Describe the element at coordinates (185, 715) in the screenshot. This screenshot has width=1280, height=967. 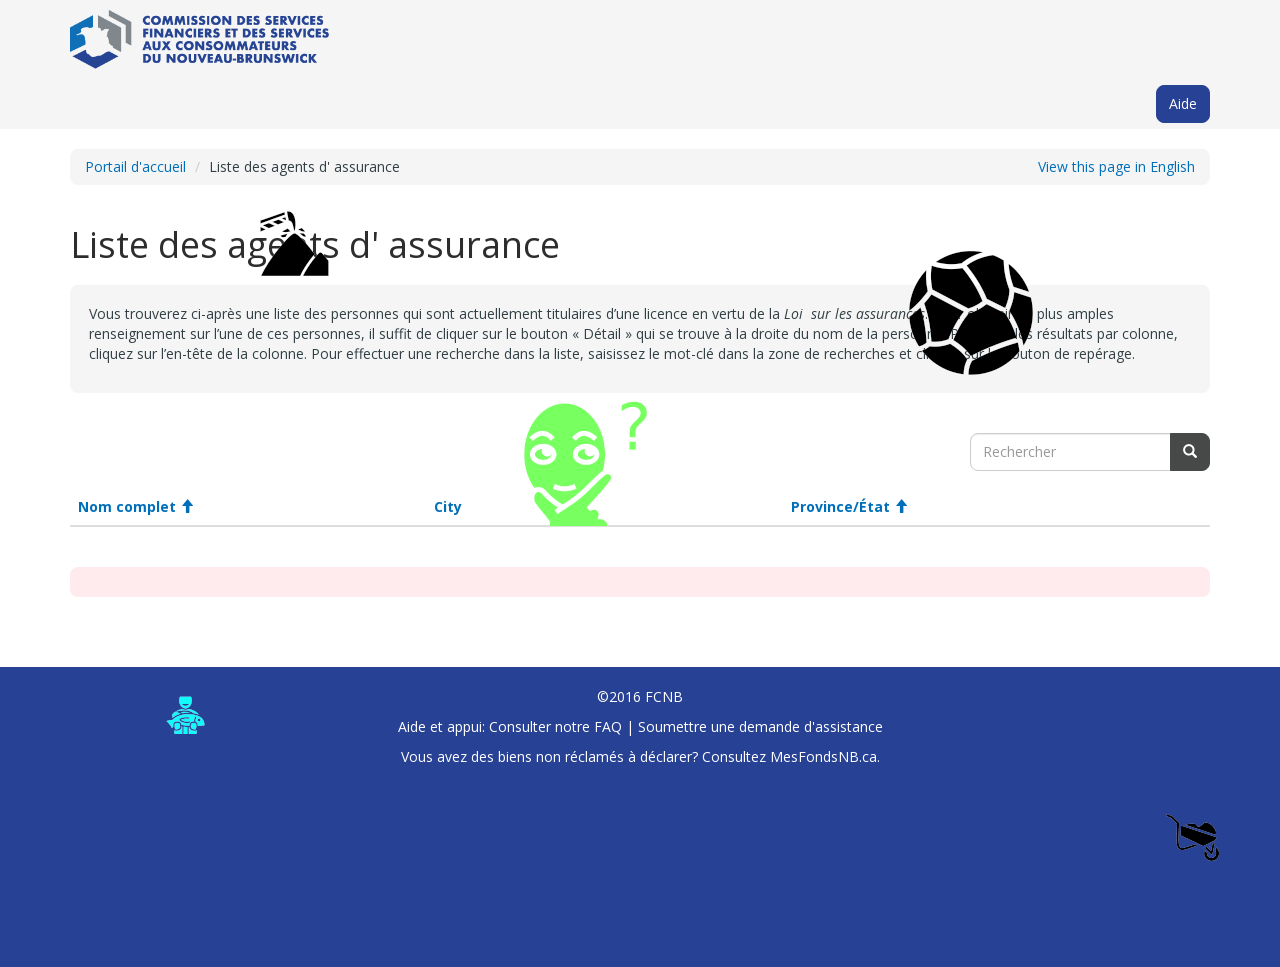
I see `fishing mini-game or activity` at that location.